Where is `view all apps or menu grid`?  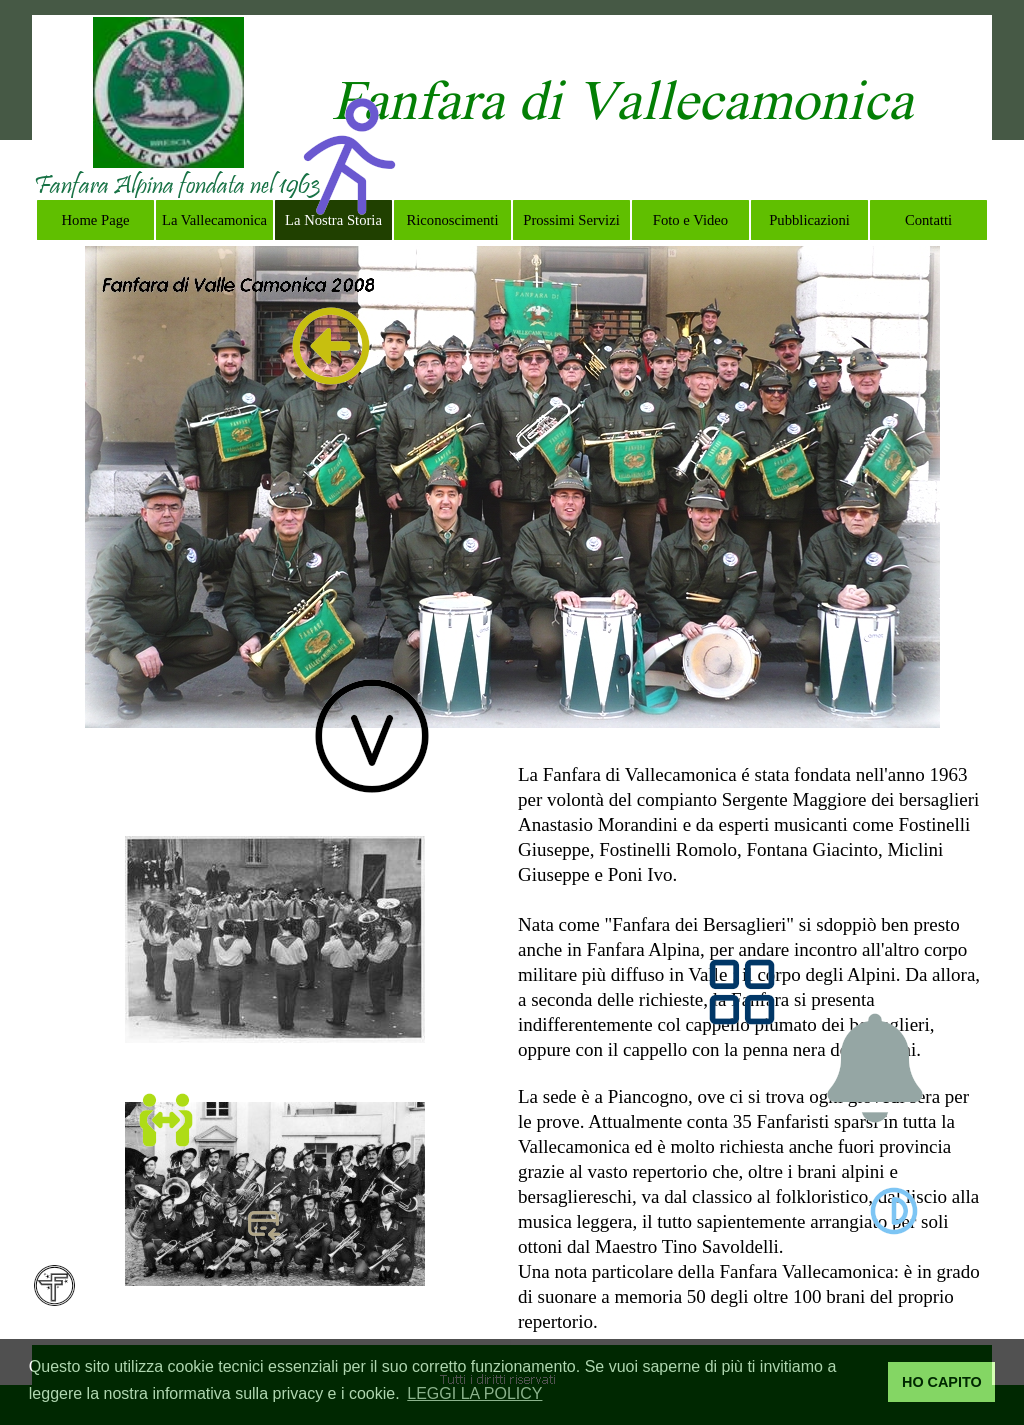 view all apps or menu grid is located at coordinates (742, 992).